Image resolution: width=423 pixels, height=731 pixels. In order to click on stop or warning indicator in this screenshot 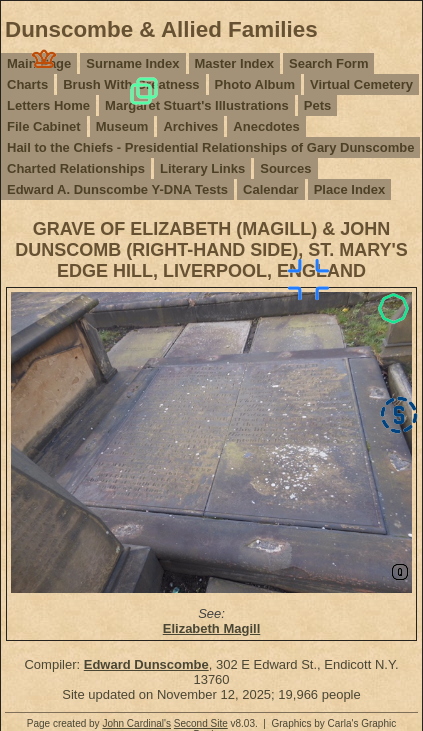, I will do `click(393, 308)`.